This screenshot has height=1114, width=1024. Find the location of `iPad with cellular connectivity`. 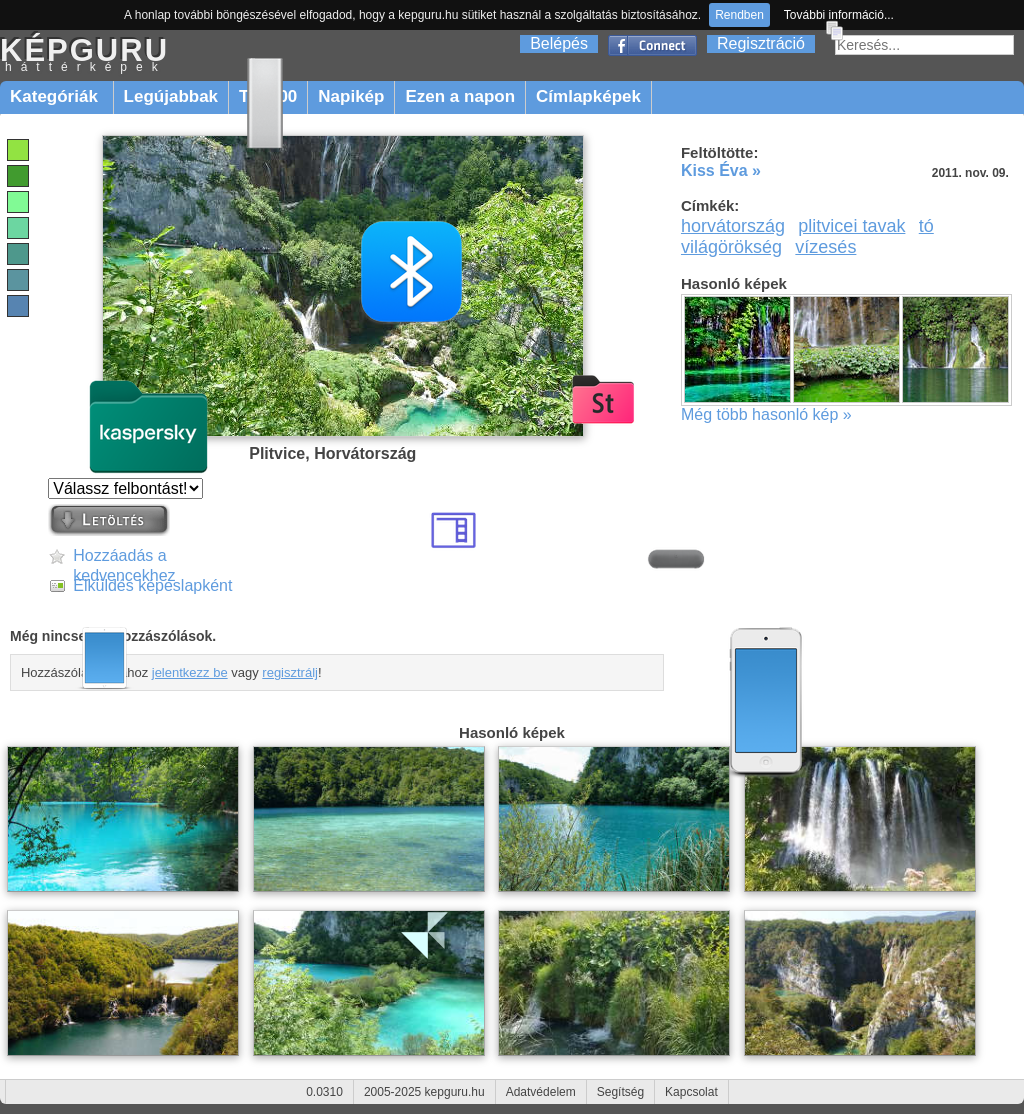

iPad with cellular connectivity is located at coordinates (104, 657).